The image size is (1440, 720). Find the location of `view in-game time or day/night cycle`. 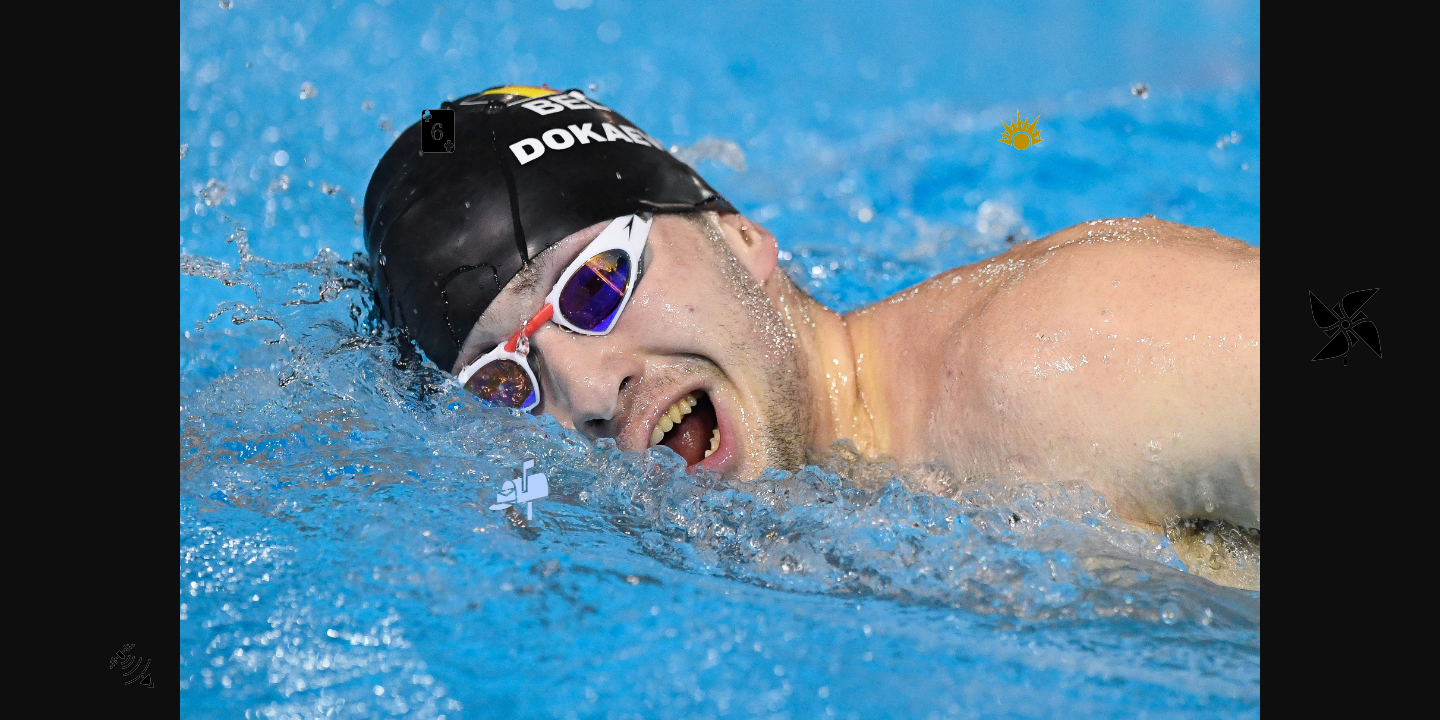

view in-game time or day/night cycle is located at coordinates (1020, 128).